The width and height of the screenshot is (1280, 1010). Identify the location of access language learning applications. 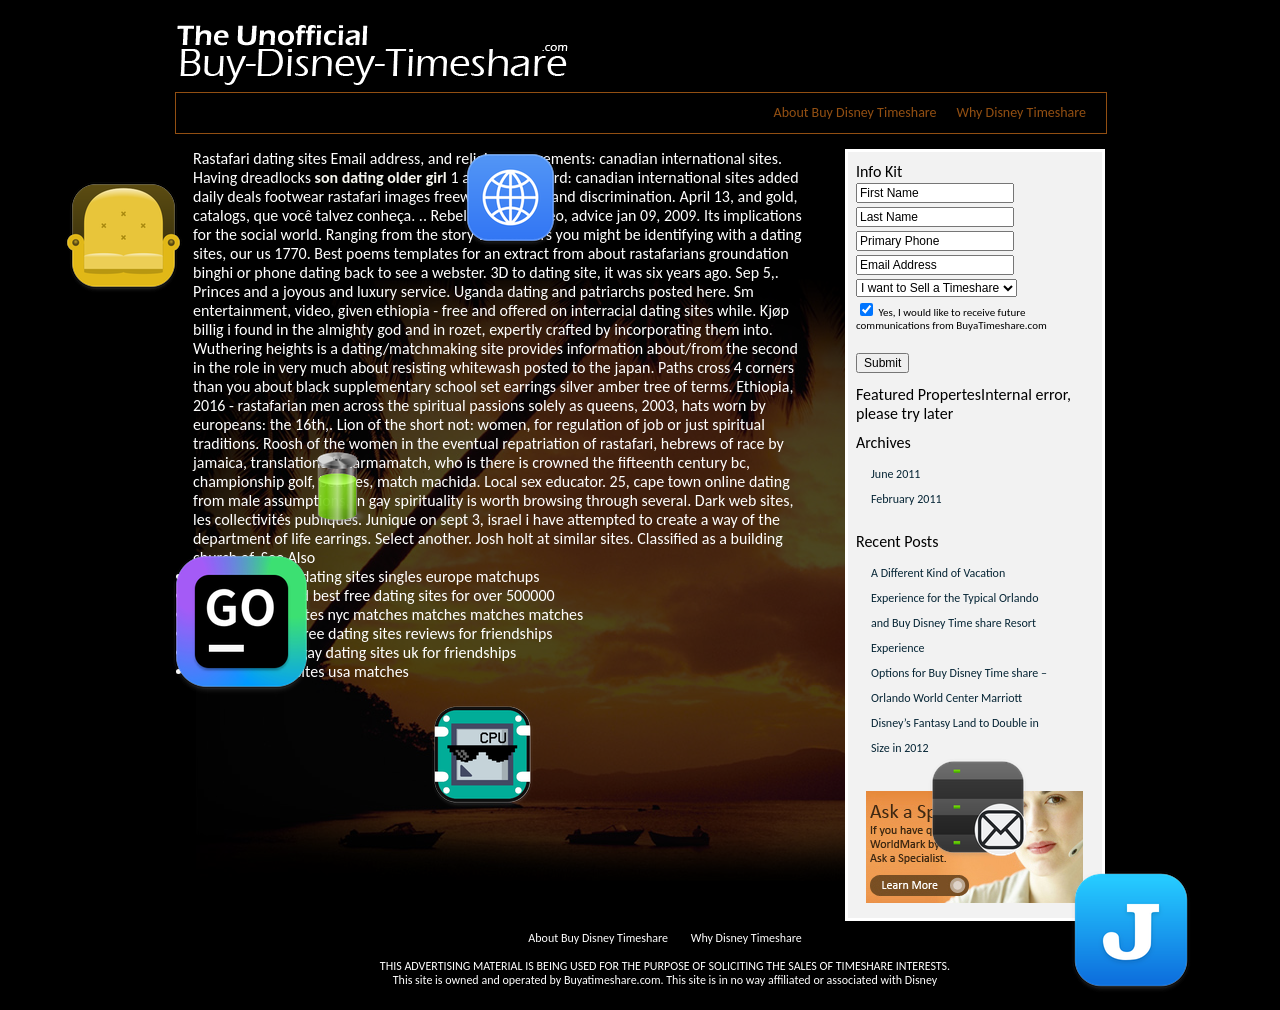
(510, 197).